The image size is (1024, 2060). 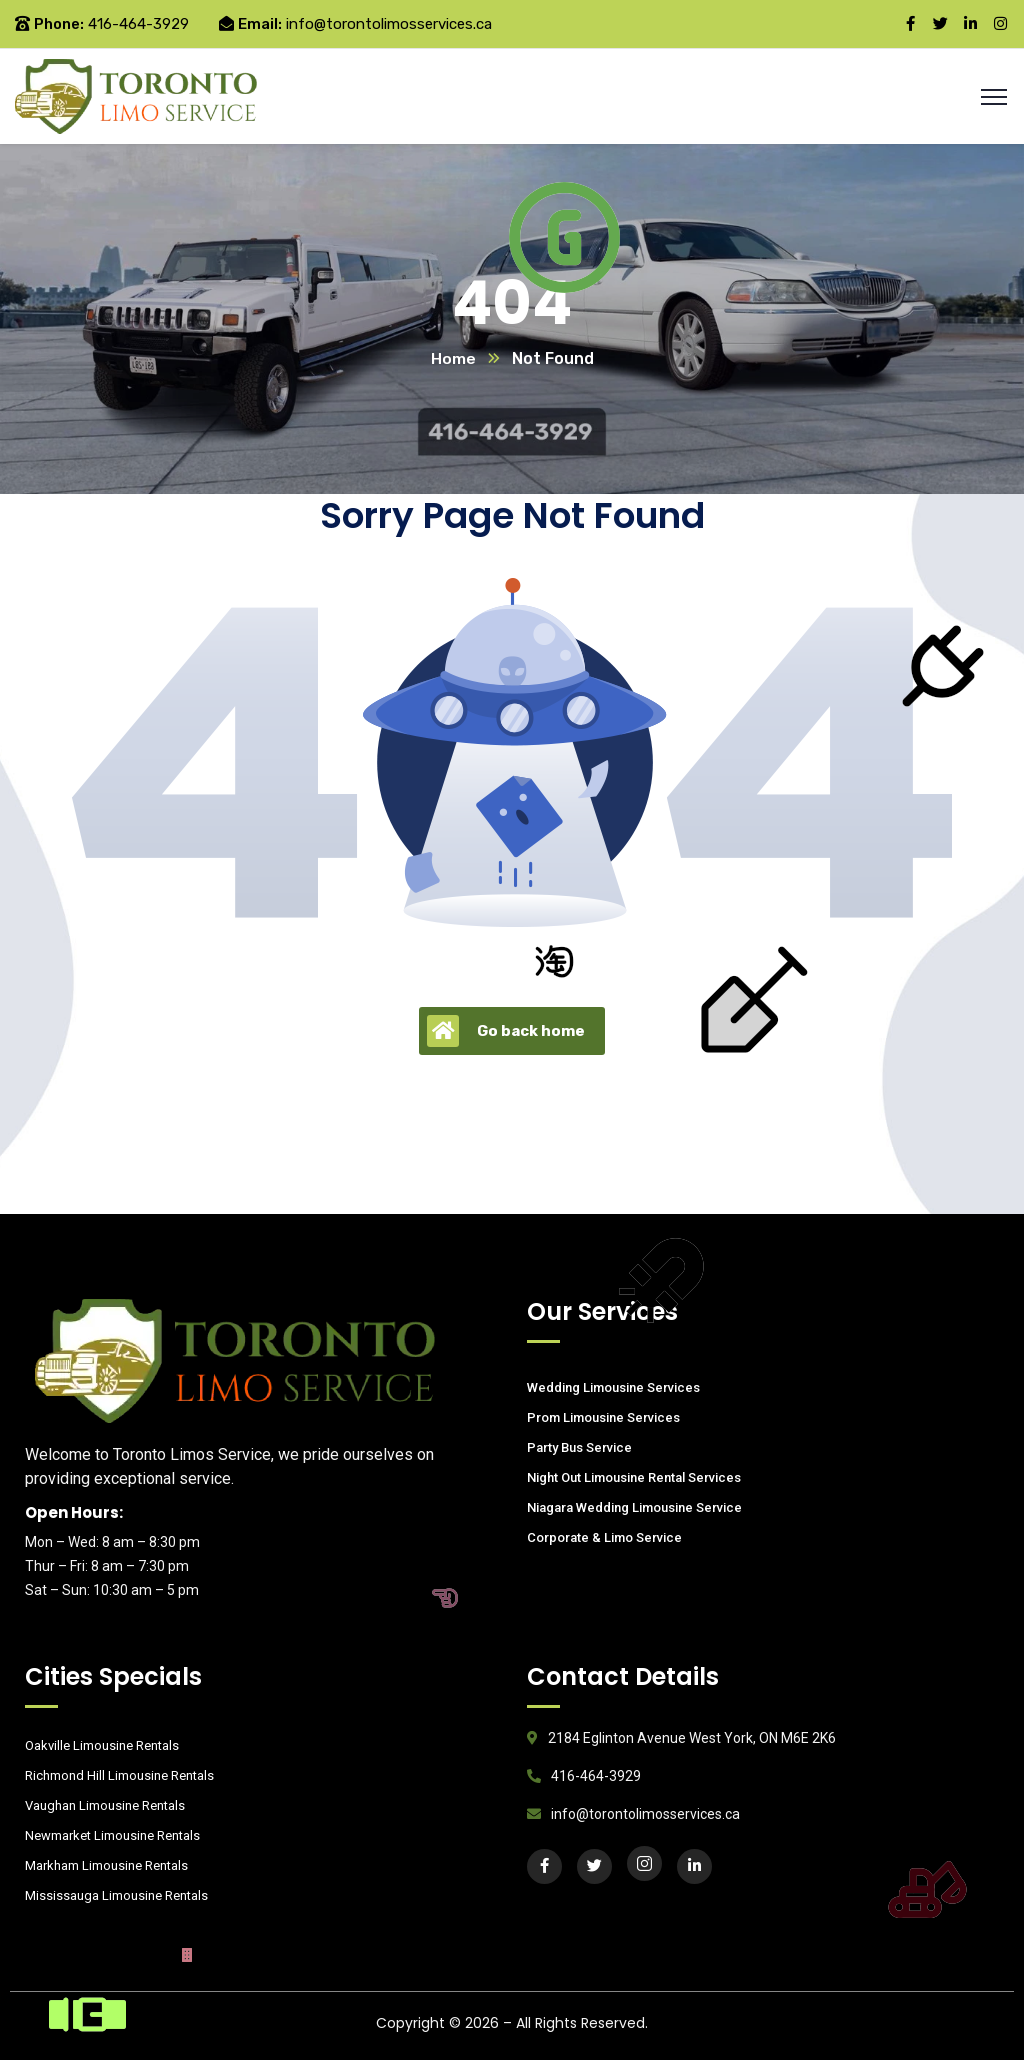 What do you see at coordinates (445, 1598) in the screenshot?
I see `navigate to the previous item or screen` at bounding box center [445, 1598].